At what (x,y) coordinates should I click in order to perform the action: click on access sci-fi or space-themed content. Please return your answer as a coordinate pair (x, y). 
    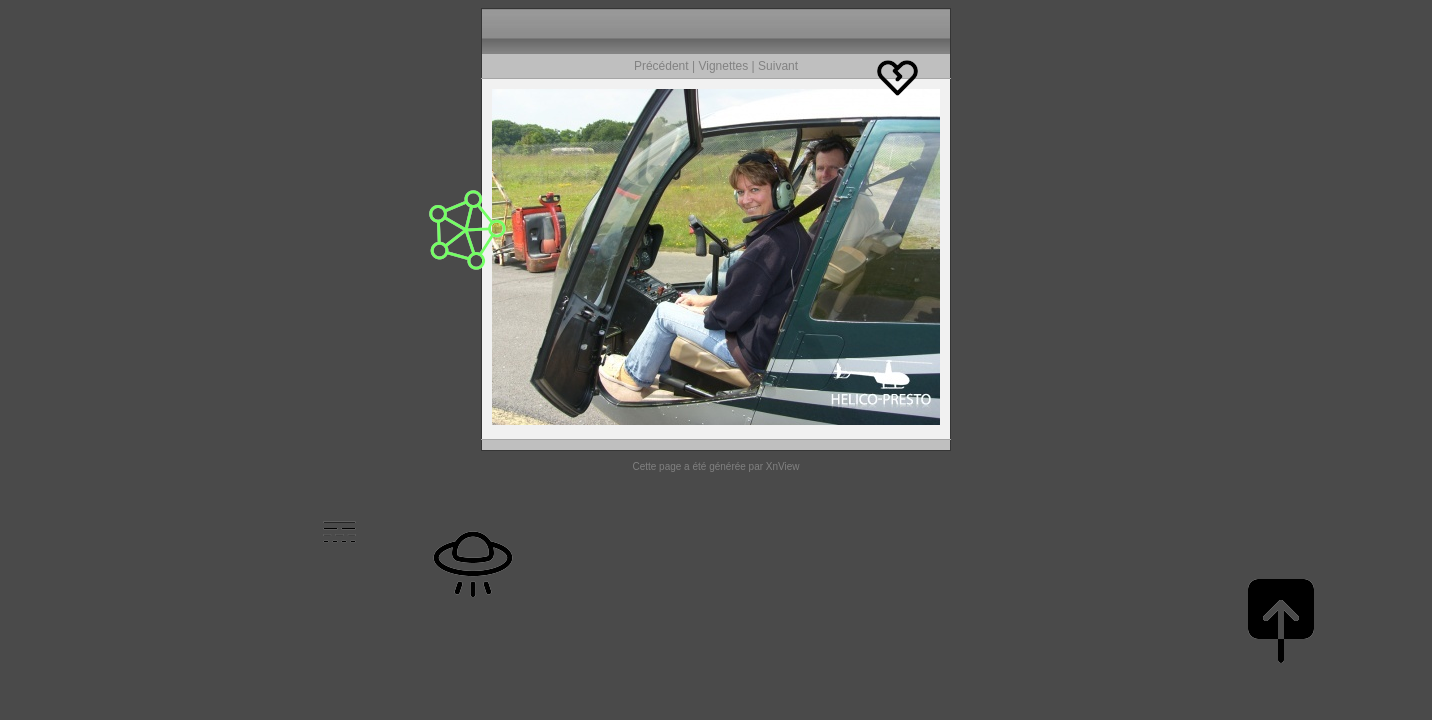
    Looking at the image, I should click on (473, 563).